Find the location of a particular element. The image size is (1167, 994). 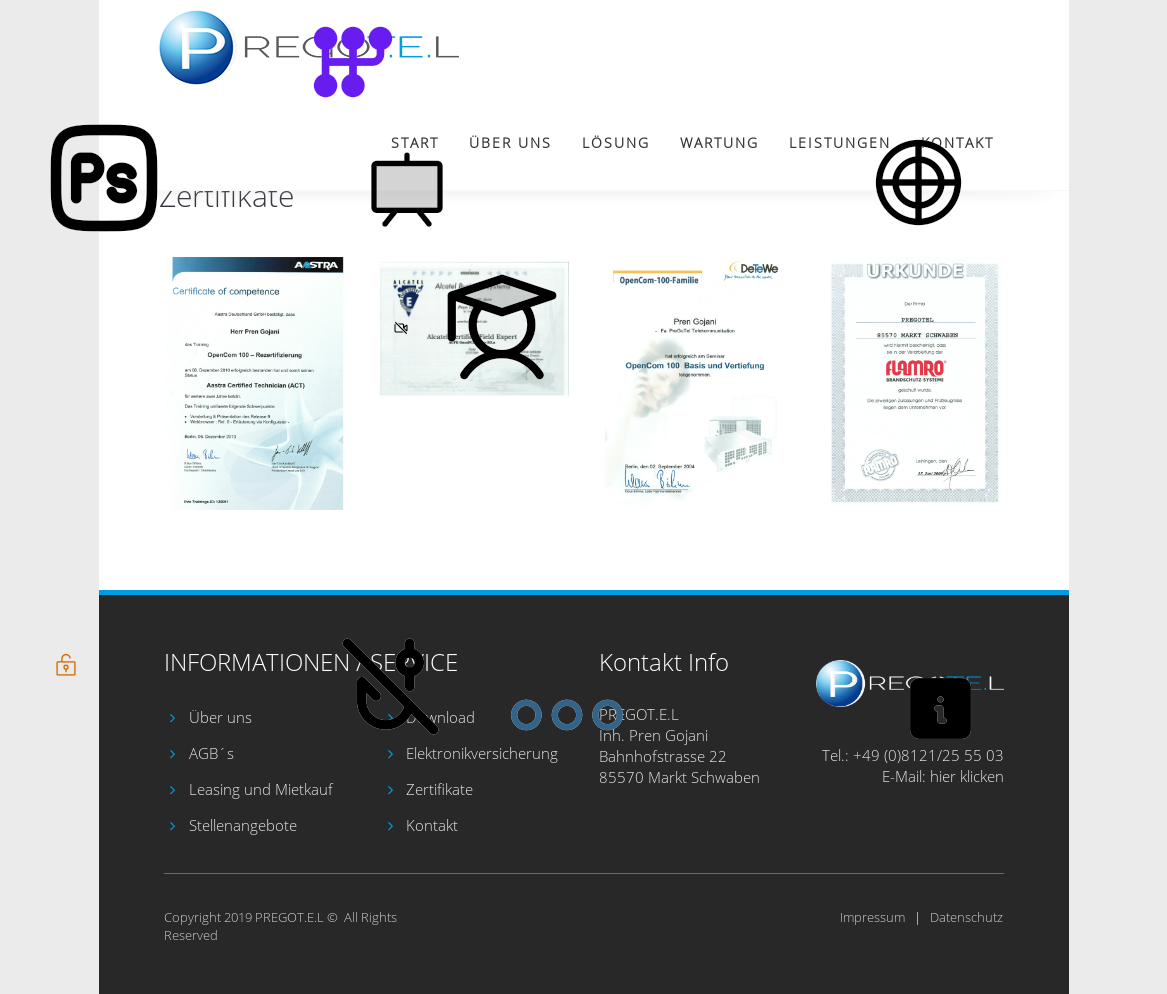

view student profile or account is located at coordinates (502, 329).